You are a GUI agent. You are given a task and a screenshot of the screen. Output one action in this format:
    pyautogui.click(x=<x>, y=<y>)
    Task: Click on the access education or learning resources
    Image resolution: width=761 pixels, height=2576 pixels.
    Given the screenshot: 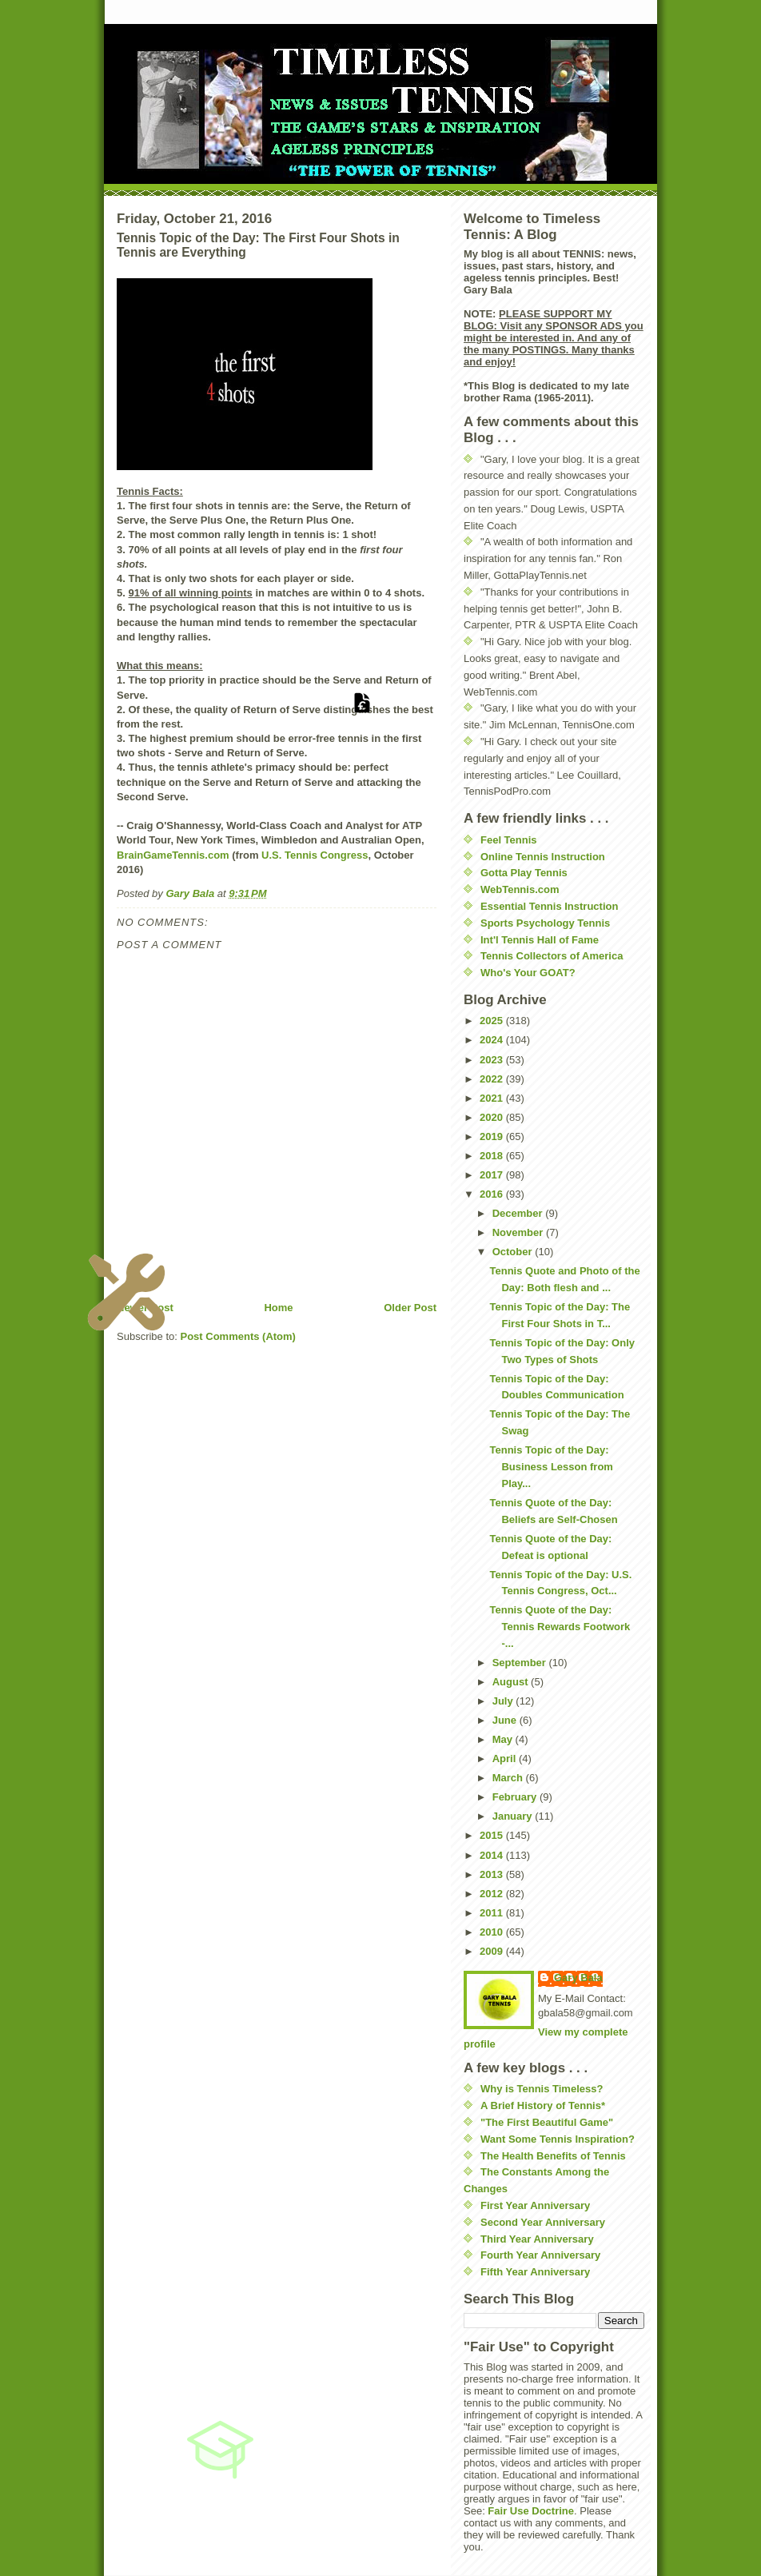 What is the action you would take?
    pyautogui.click(x=220, y=2447)
    